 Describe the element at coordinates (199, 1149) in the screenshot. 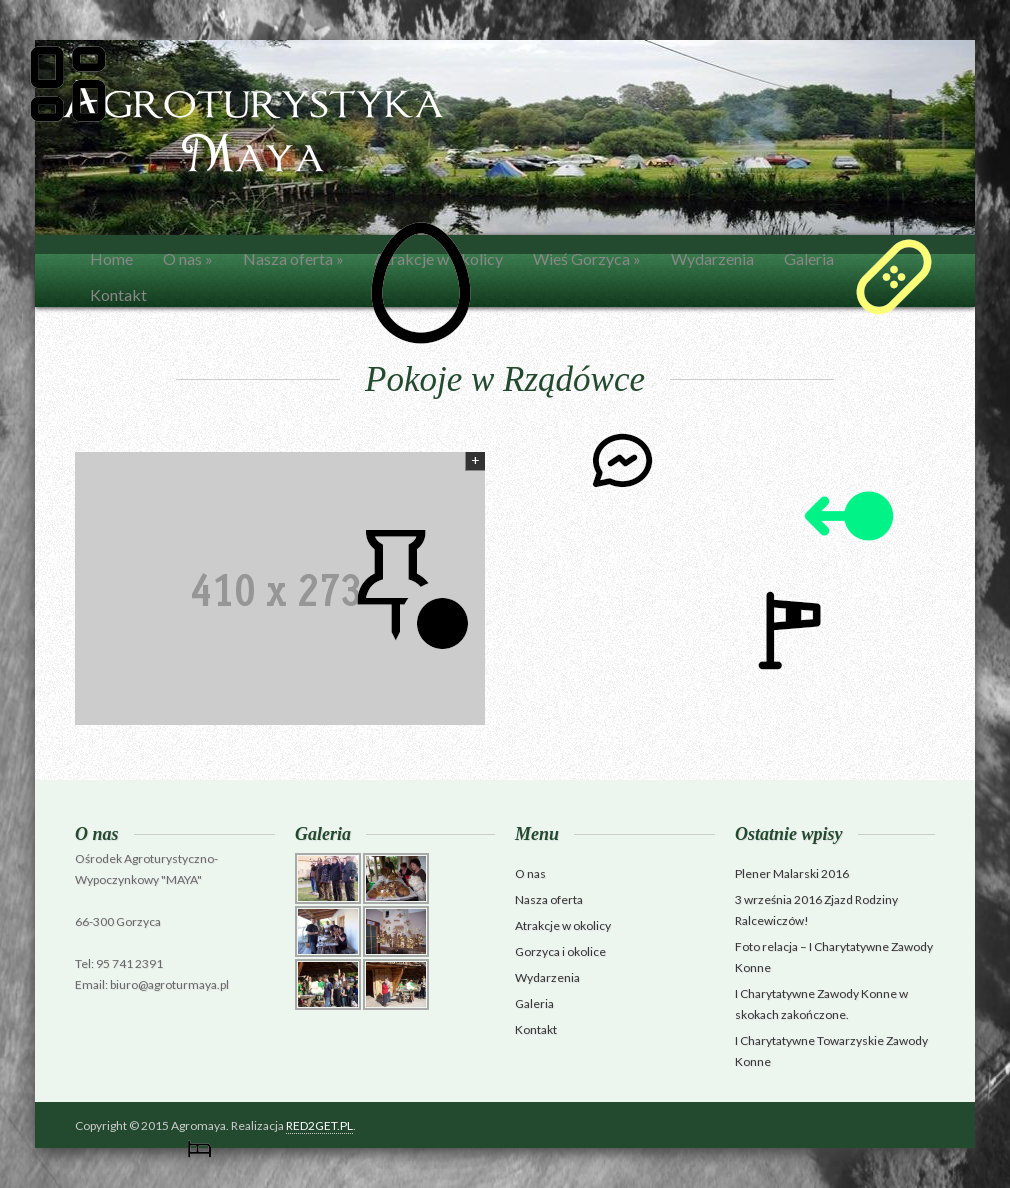

I see `view sleeping or accommodation options` at that location.